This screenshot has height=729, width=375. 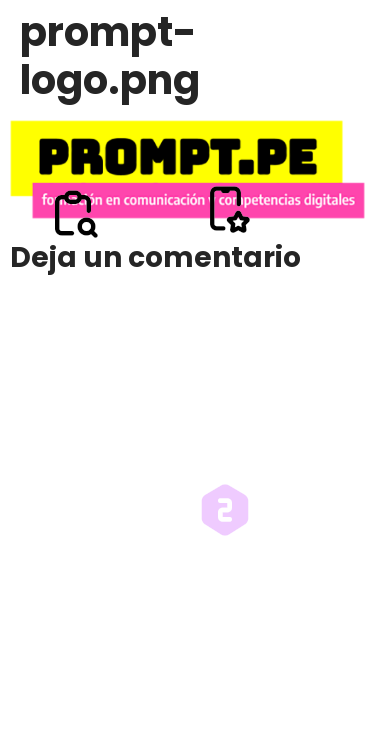 I want to click on mark device as favorite, so click(x=225, y=208).